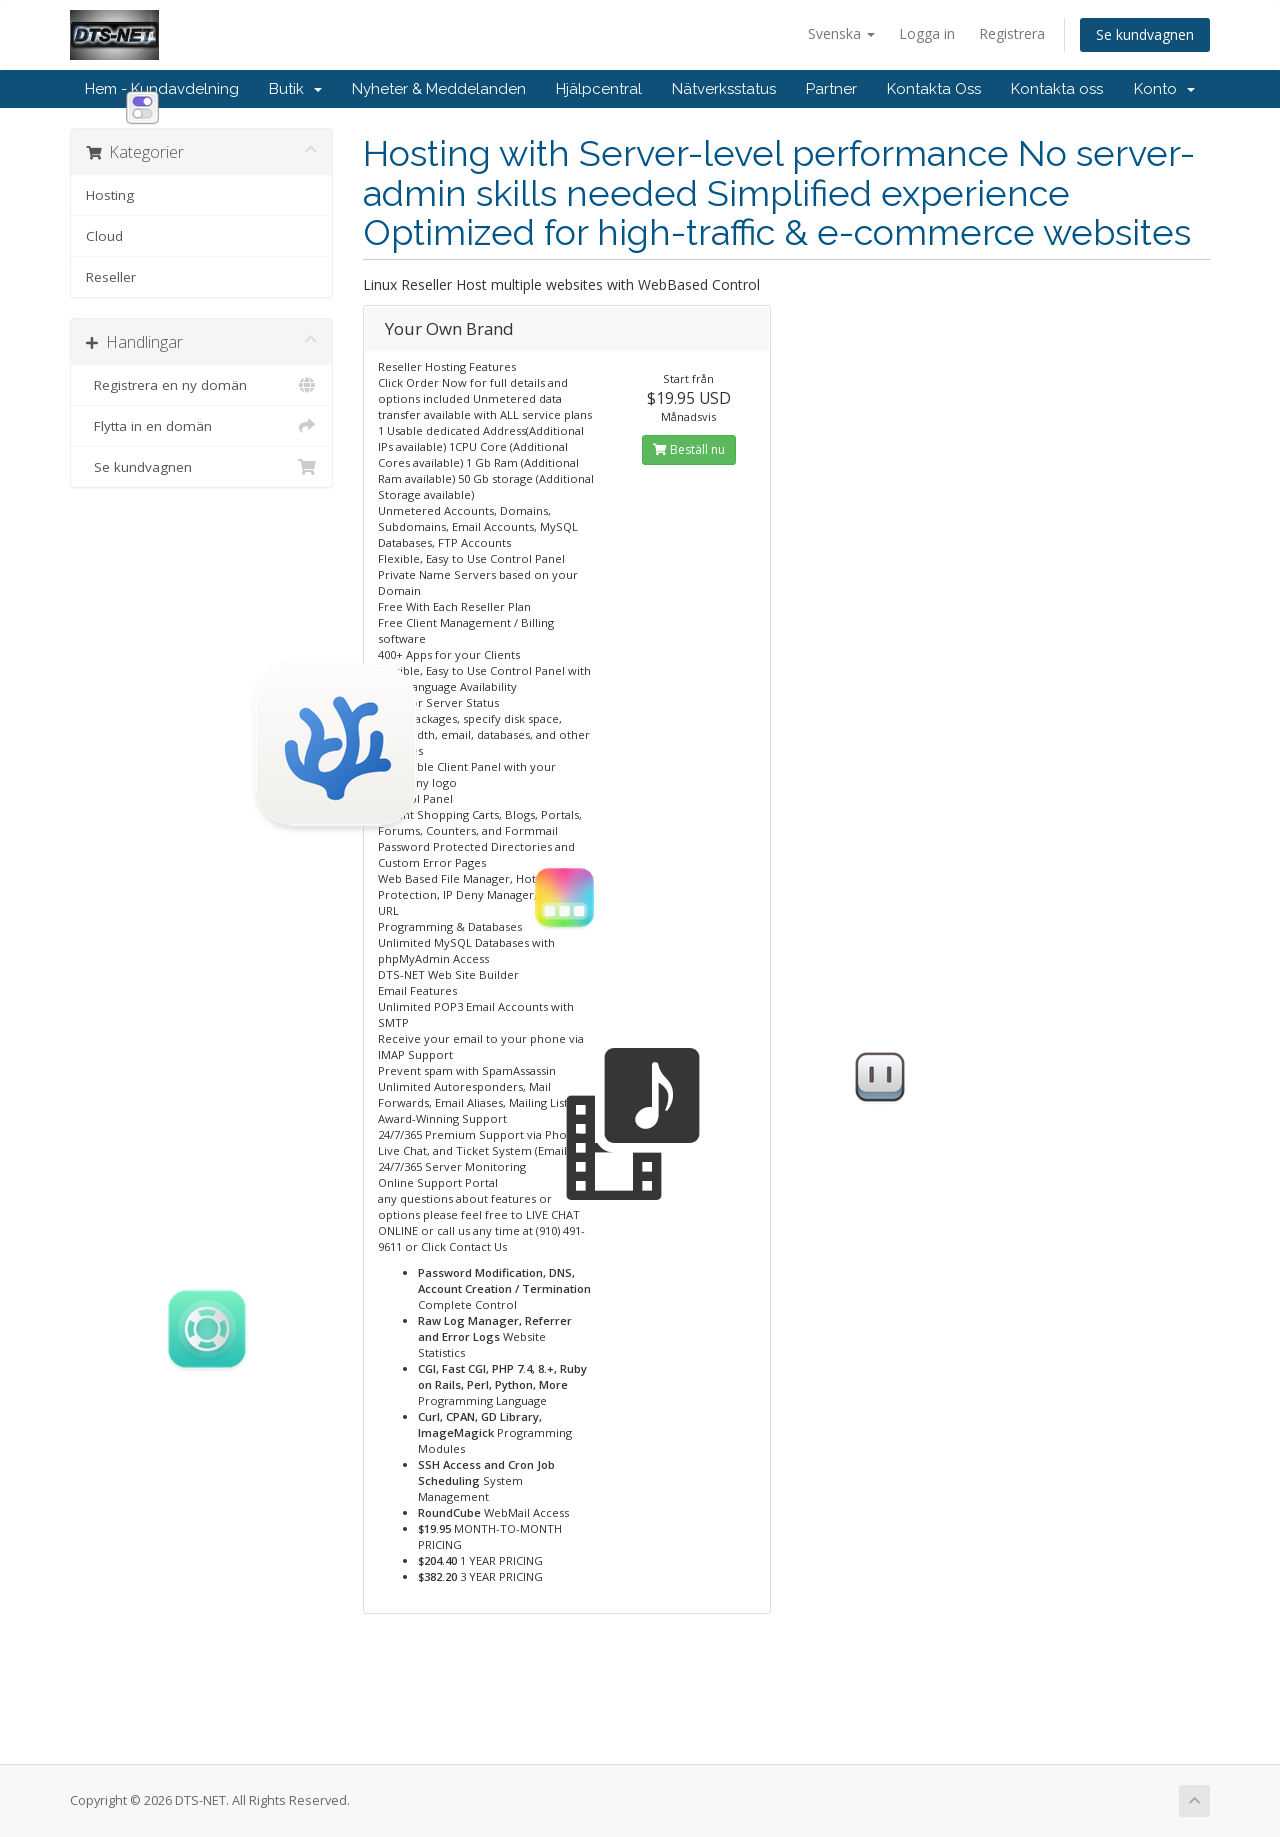 The width and height of the screenshot is (1280, 1837). What do you see at coordinates (142, 107) in the screenshot?
I see `open desktop preferences or settings` at bounding box center [142, 107].